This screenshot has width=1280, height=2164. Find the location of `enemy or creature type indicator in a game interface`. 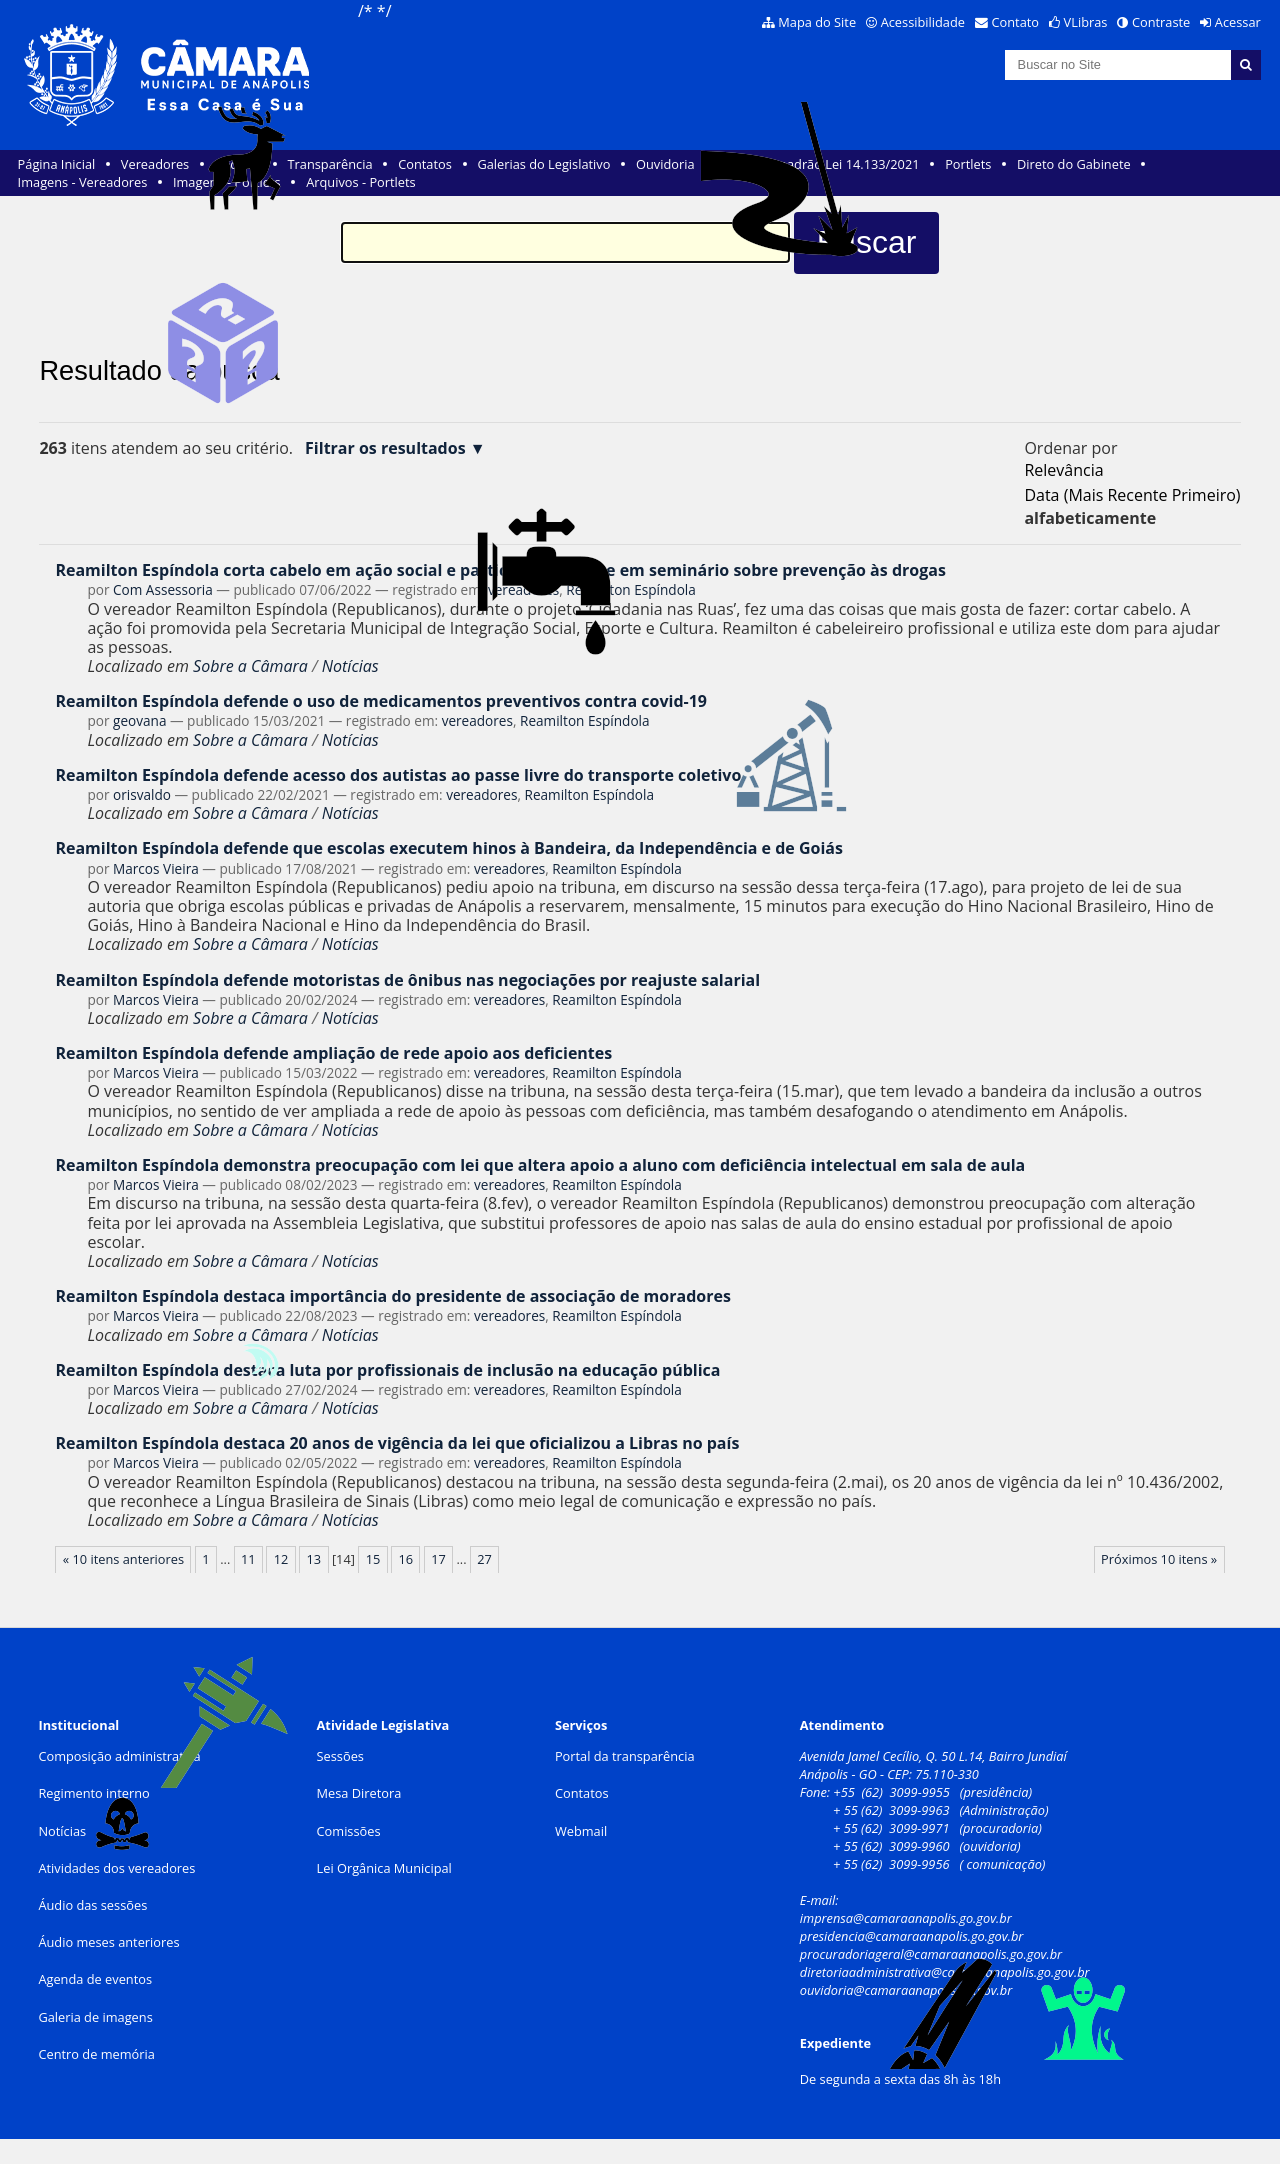

enemy or creature type indicator in a game interface is located at coordinates (122, 1823).